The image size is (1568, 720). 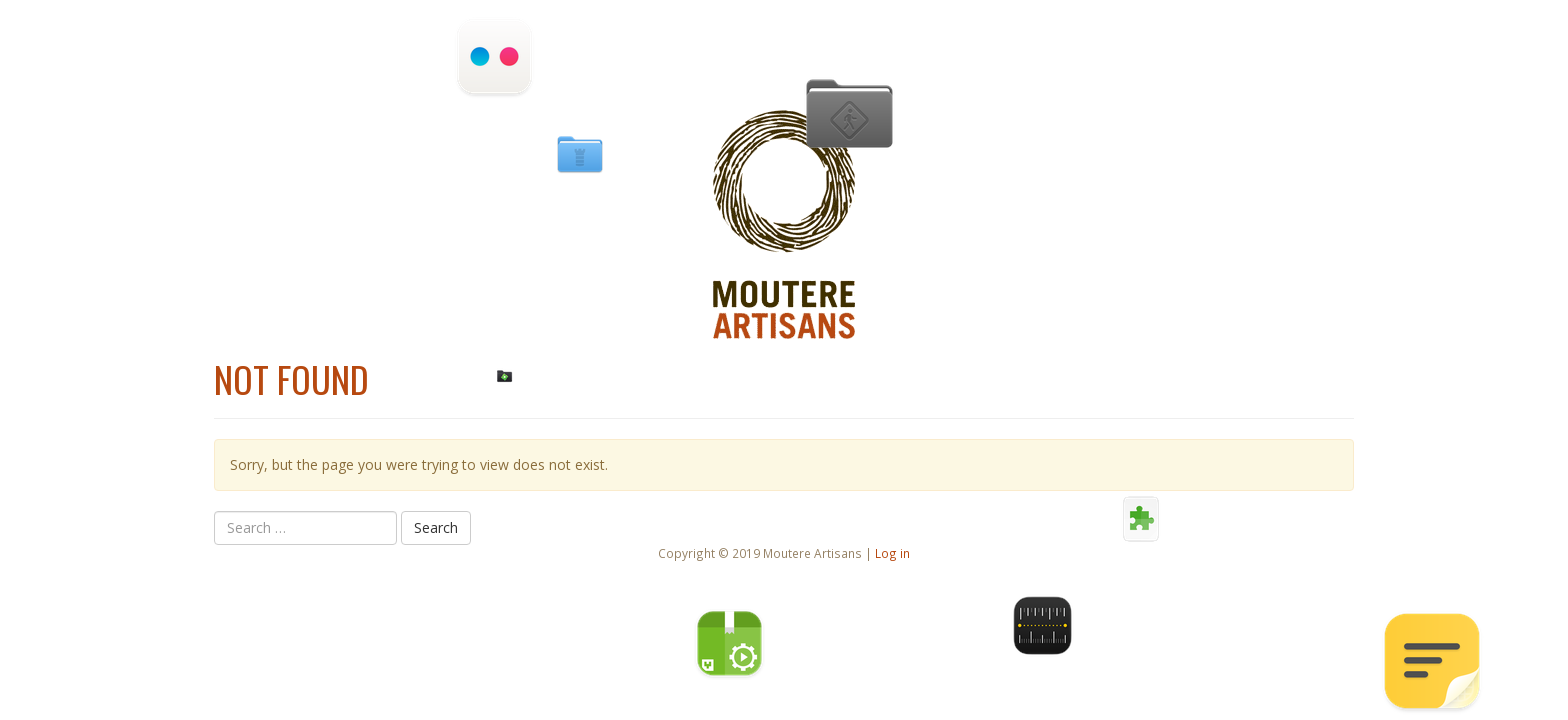 I want to click on browser extension or add-on installer file, so click(x=1141, y=519).